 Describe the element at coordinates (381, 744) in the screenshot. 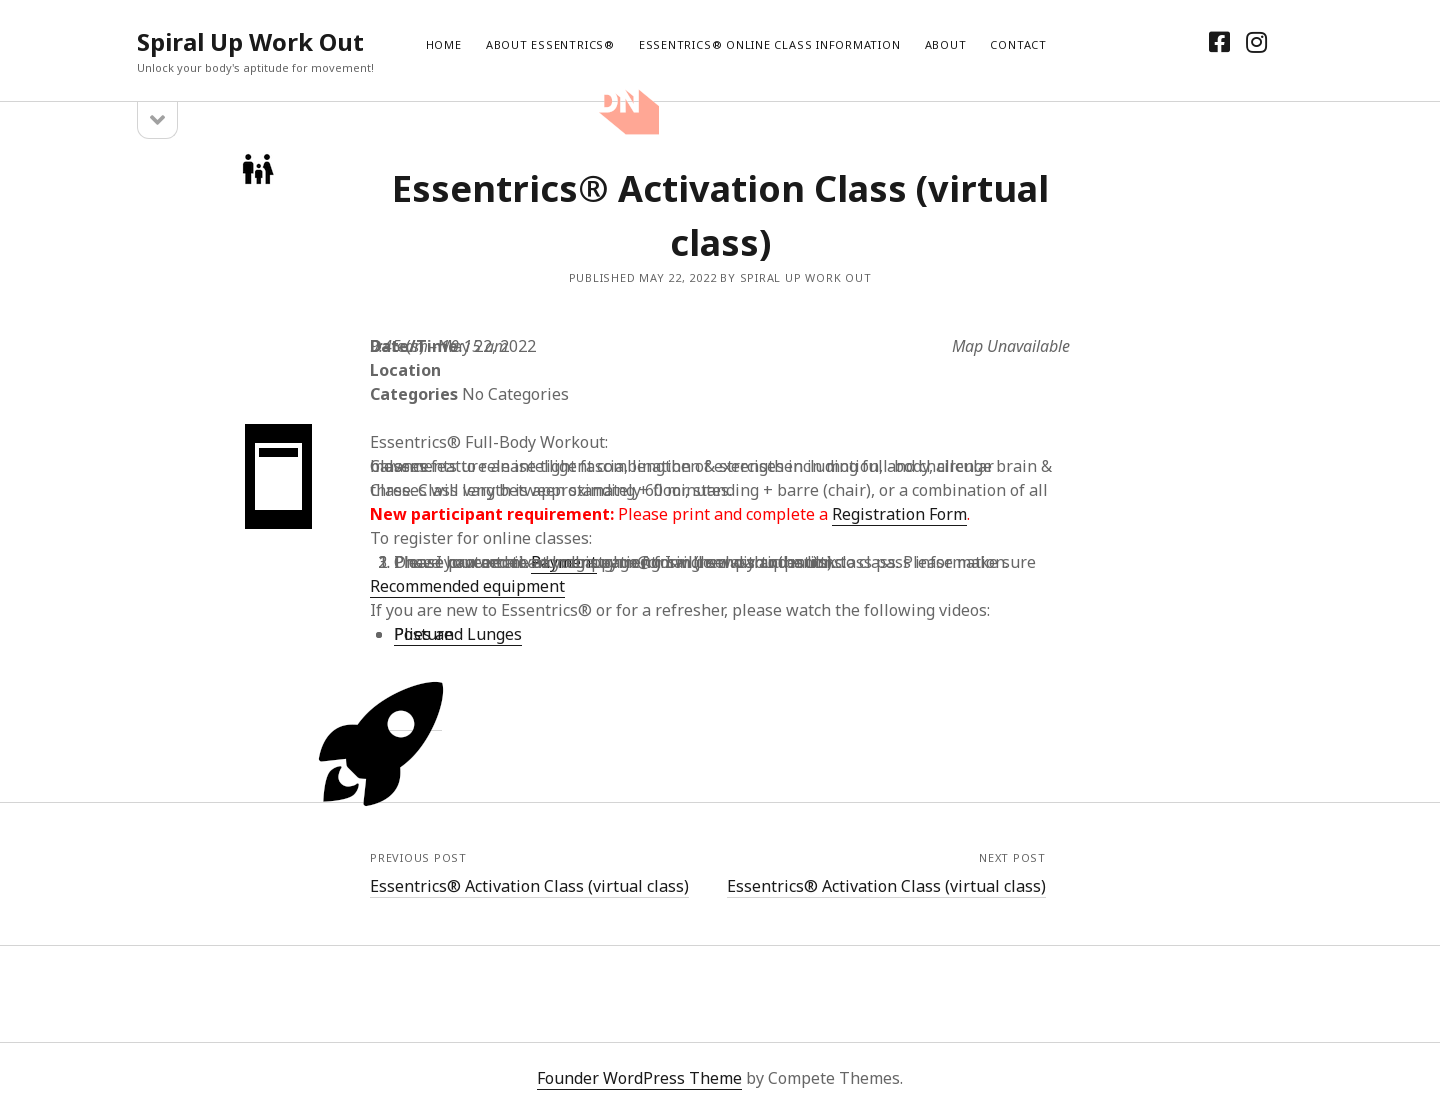

I see `launch or deploy an application` at that location.